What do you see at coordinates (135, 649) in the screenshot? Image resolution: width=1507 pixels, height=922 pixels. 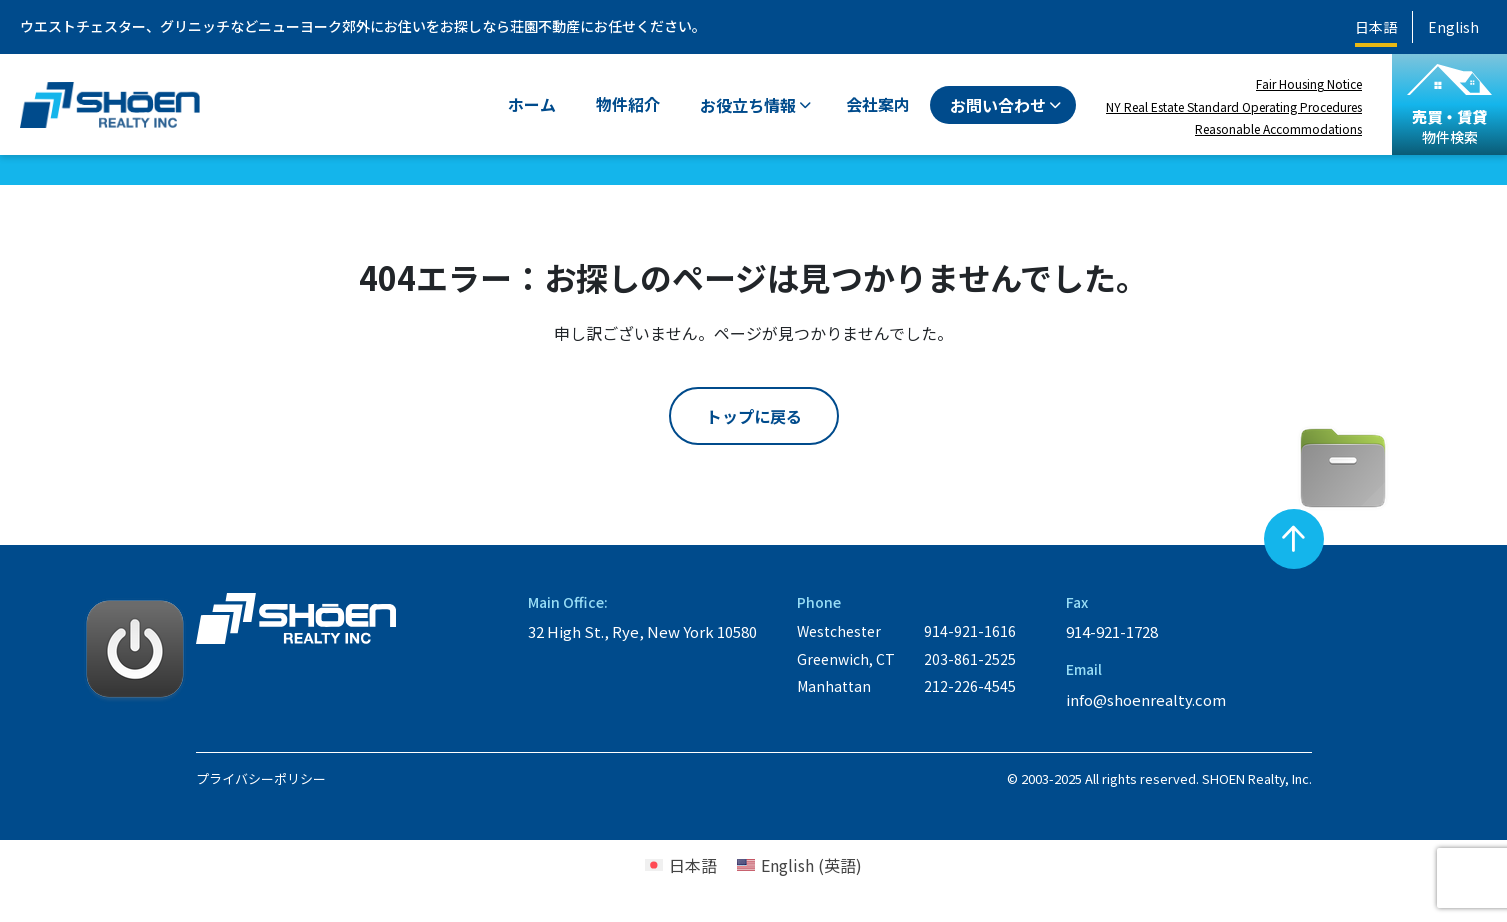 I see `open session or power settings` at bounding box center [135, 649].